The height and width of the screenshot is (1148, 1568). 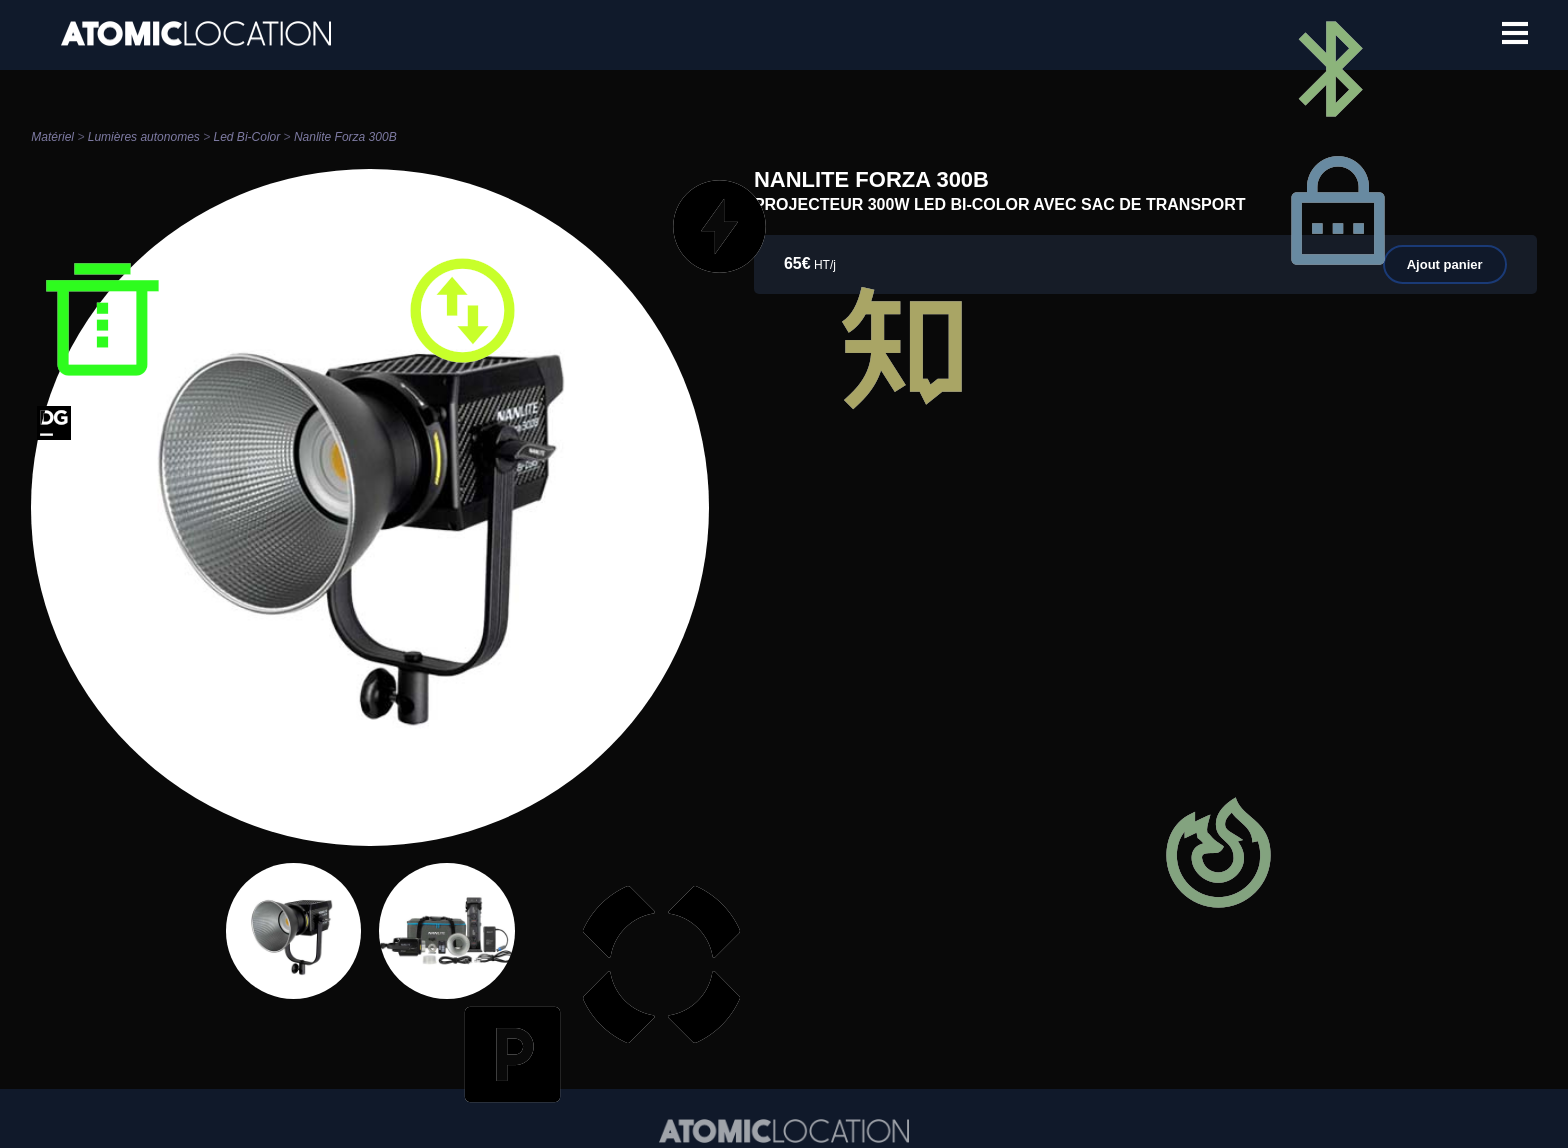 I want to click on play media from disc drive, so click(x=719, y=226).